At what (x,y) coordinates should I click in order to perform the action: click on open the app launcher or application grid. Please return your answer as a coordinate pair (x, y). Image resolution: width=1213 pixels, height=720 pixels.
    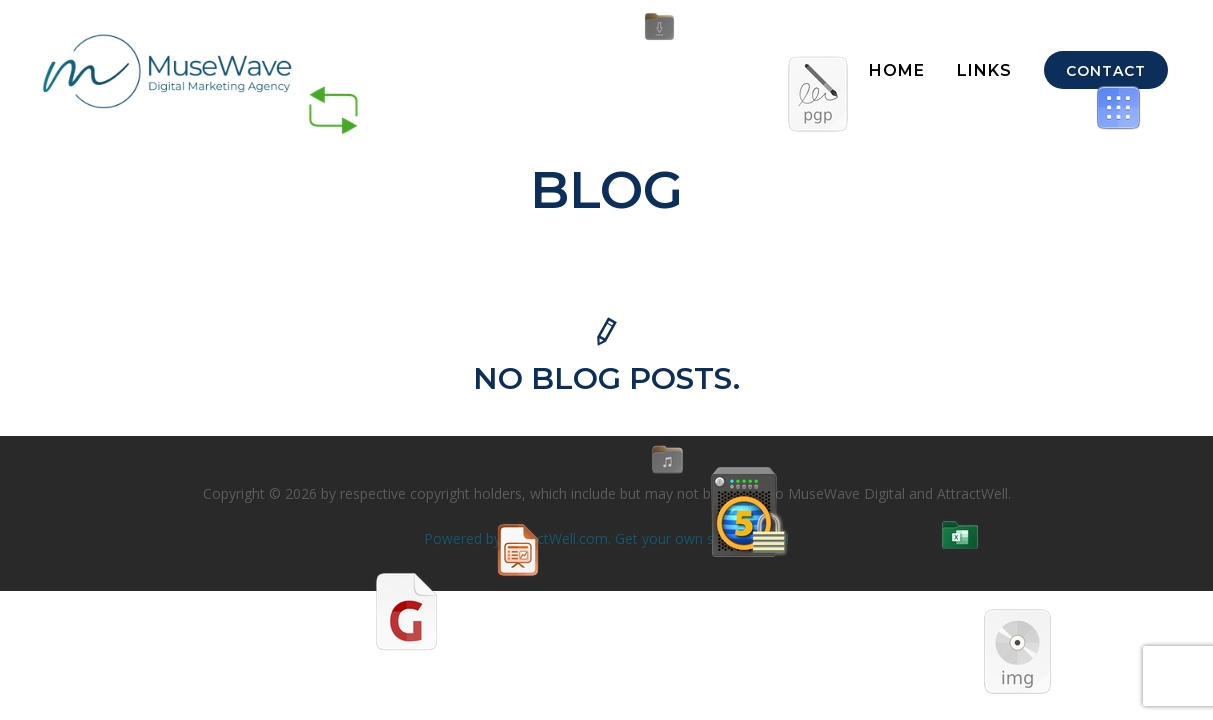
    Looking at the image, I should click on (1118, 107).